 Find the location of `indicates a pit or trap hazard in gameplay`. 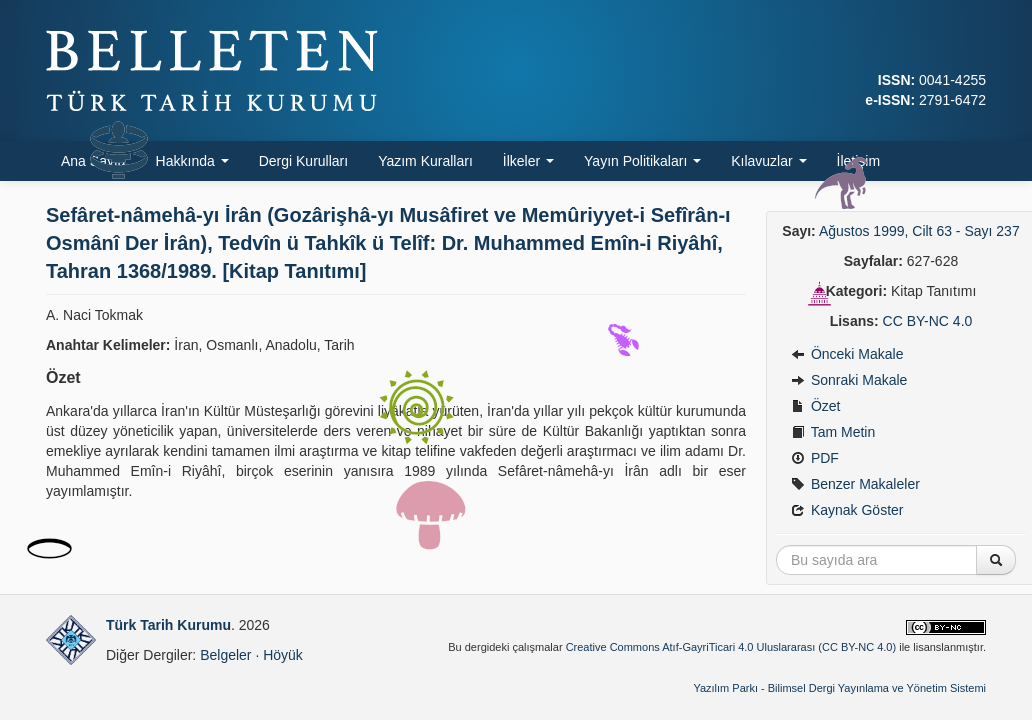

indicates a pit or trap hazard in gameplay is located at coordinates (49, 548).